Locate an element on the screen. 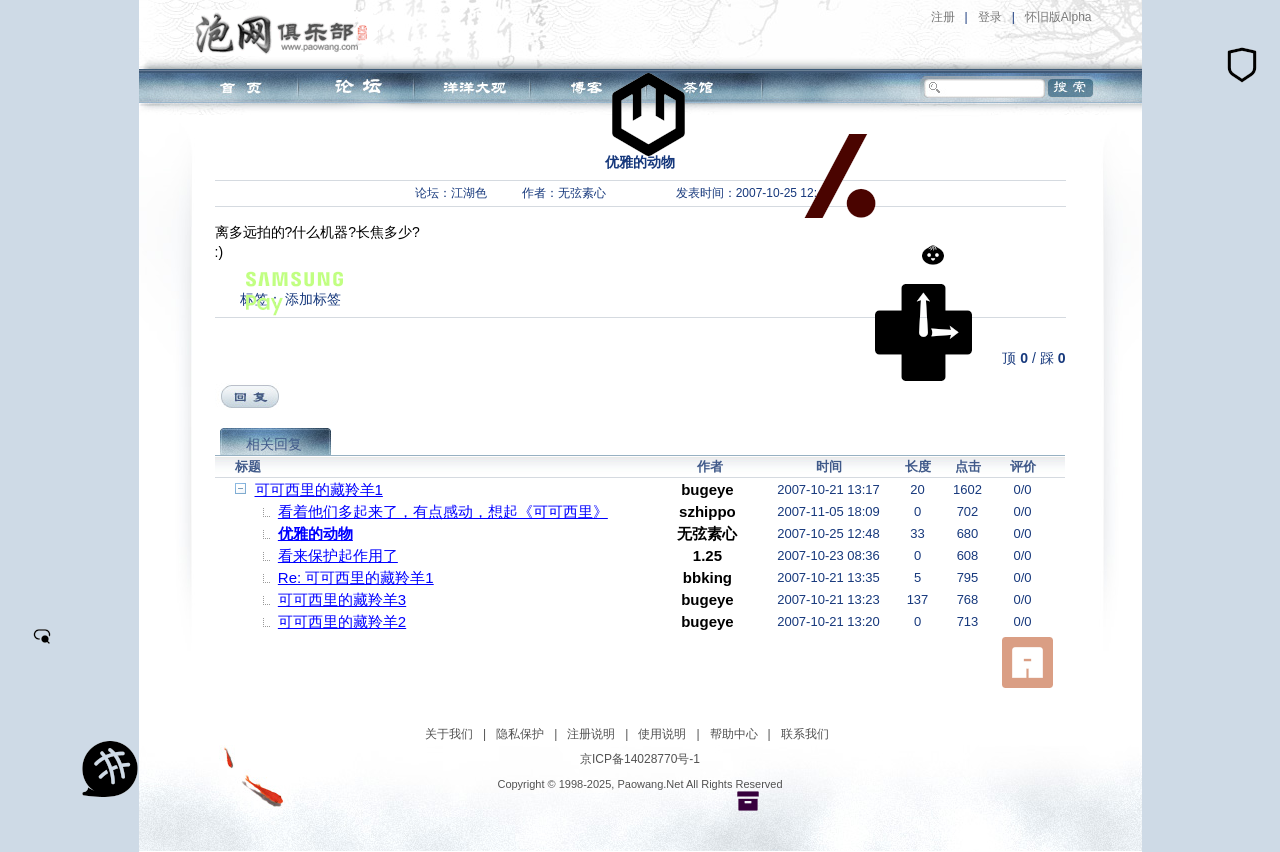 This screenshot has height=852, width=1280. indicates a project using the bun javascript runtime is located at coordinates (933, 255).